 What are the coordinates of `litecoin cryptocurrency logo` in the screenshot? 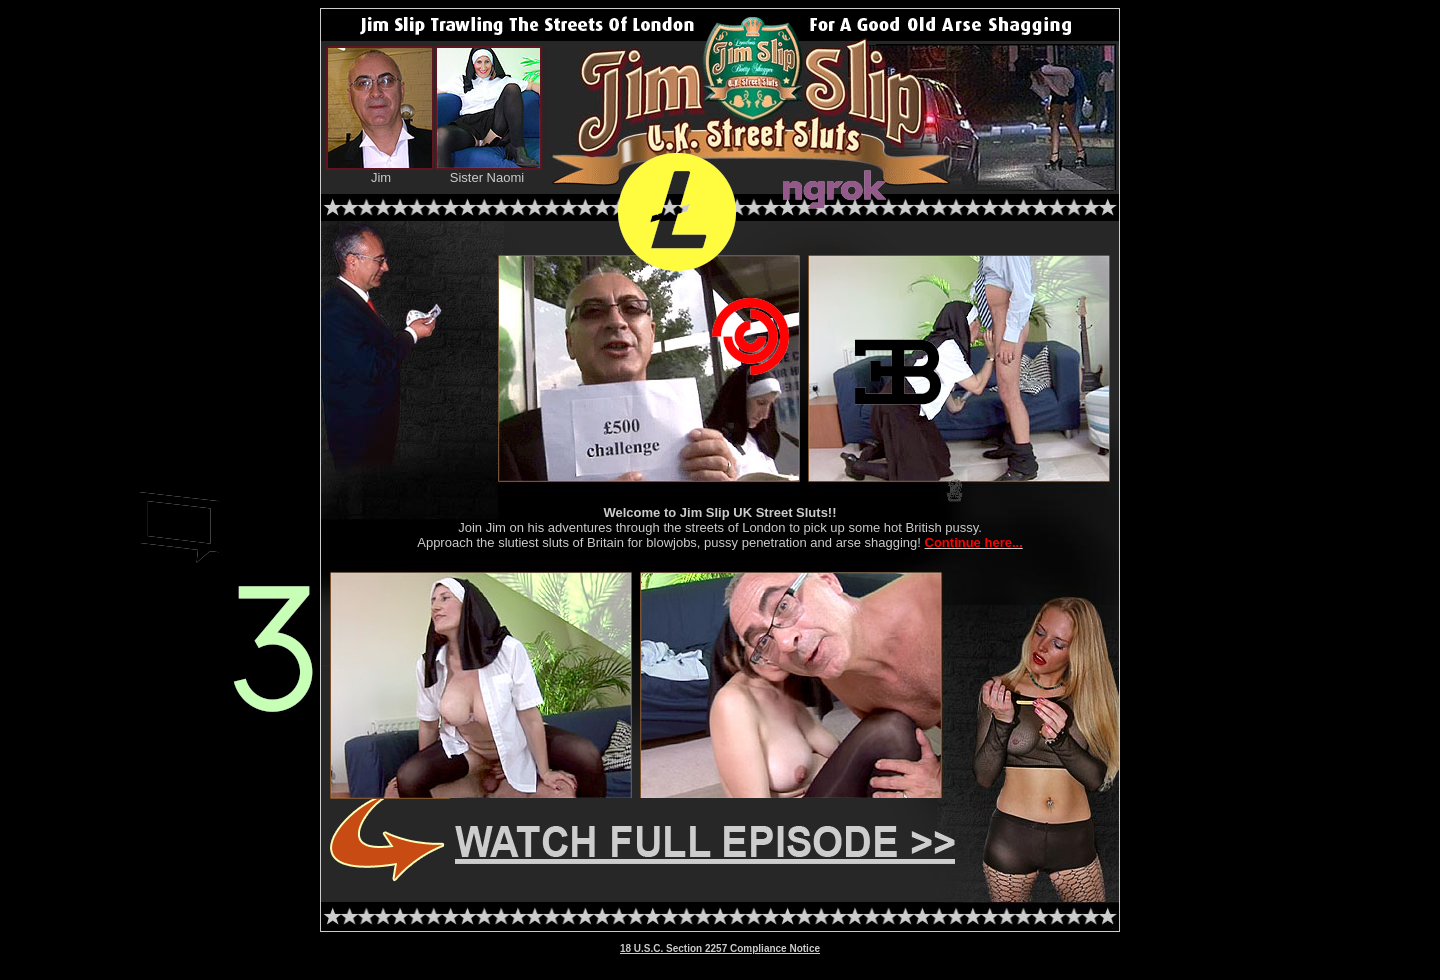 It's located at (677, 212).